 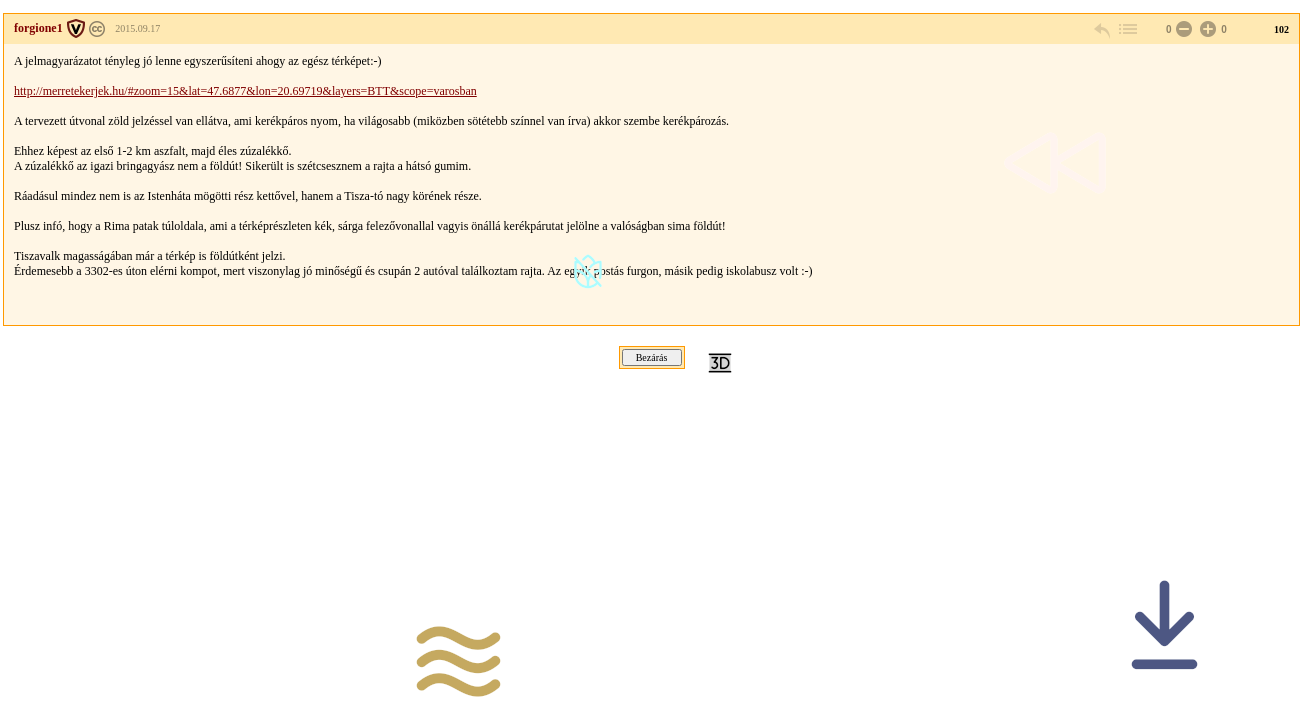 I want to click on move item to bottom of list, so click(x=1164, y=626).